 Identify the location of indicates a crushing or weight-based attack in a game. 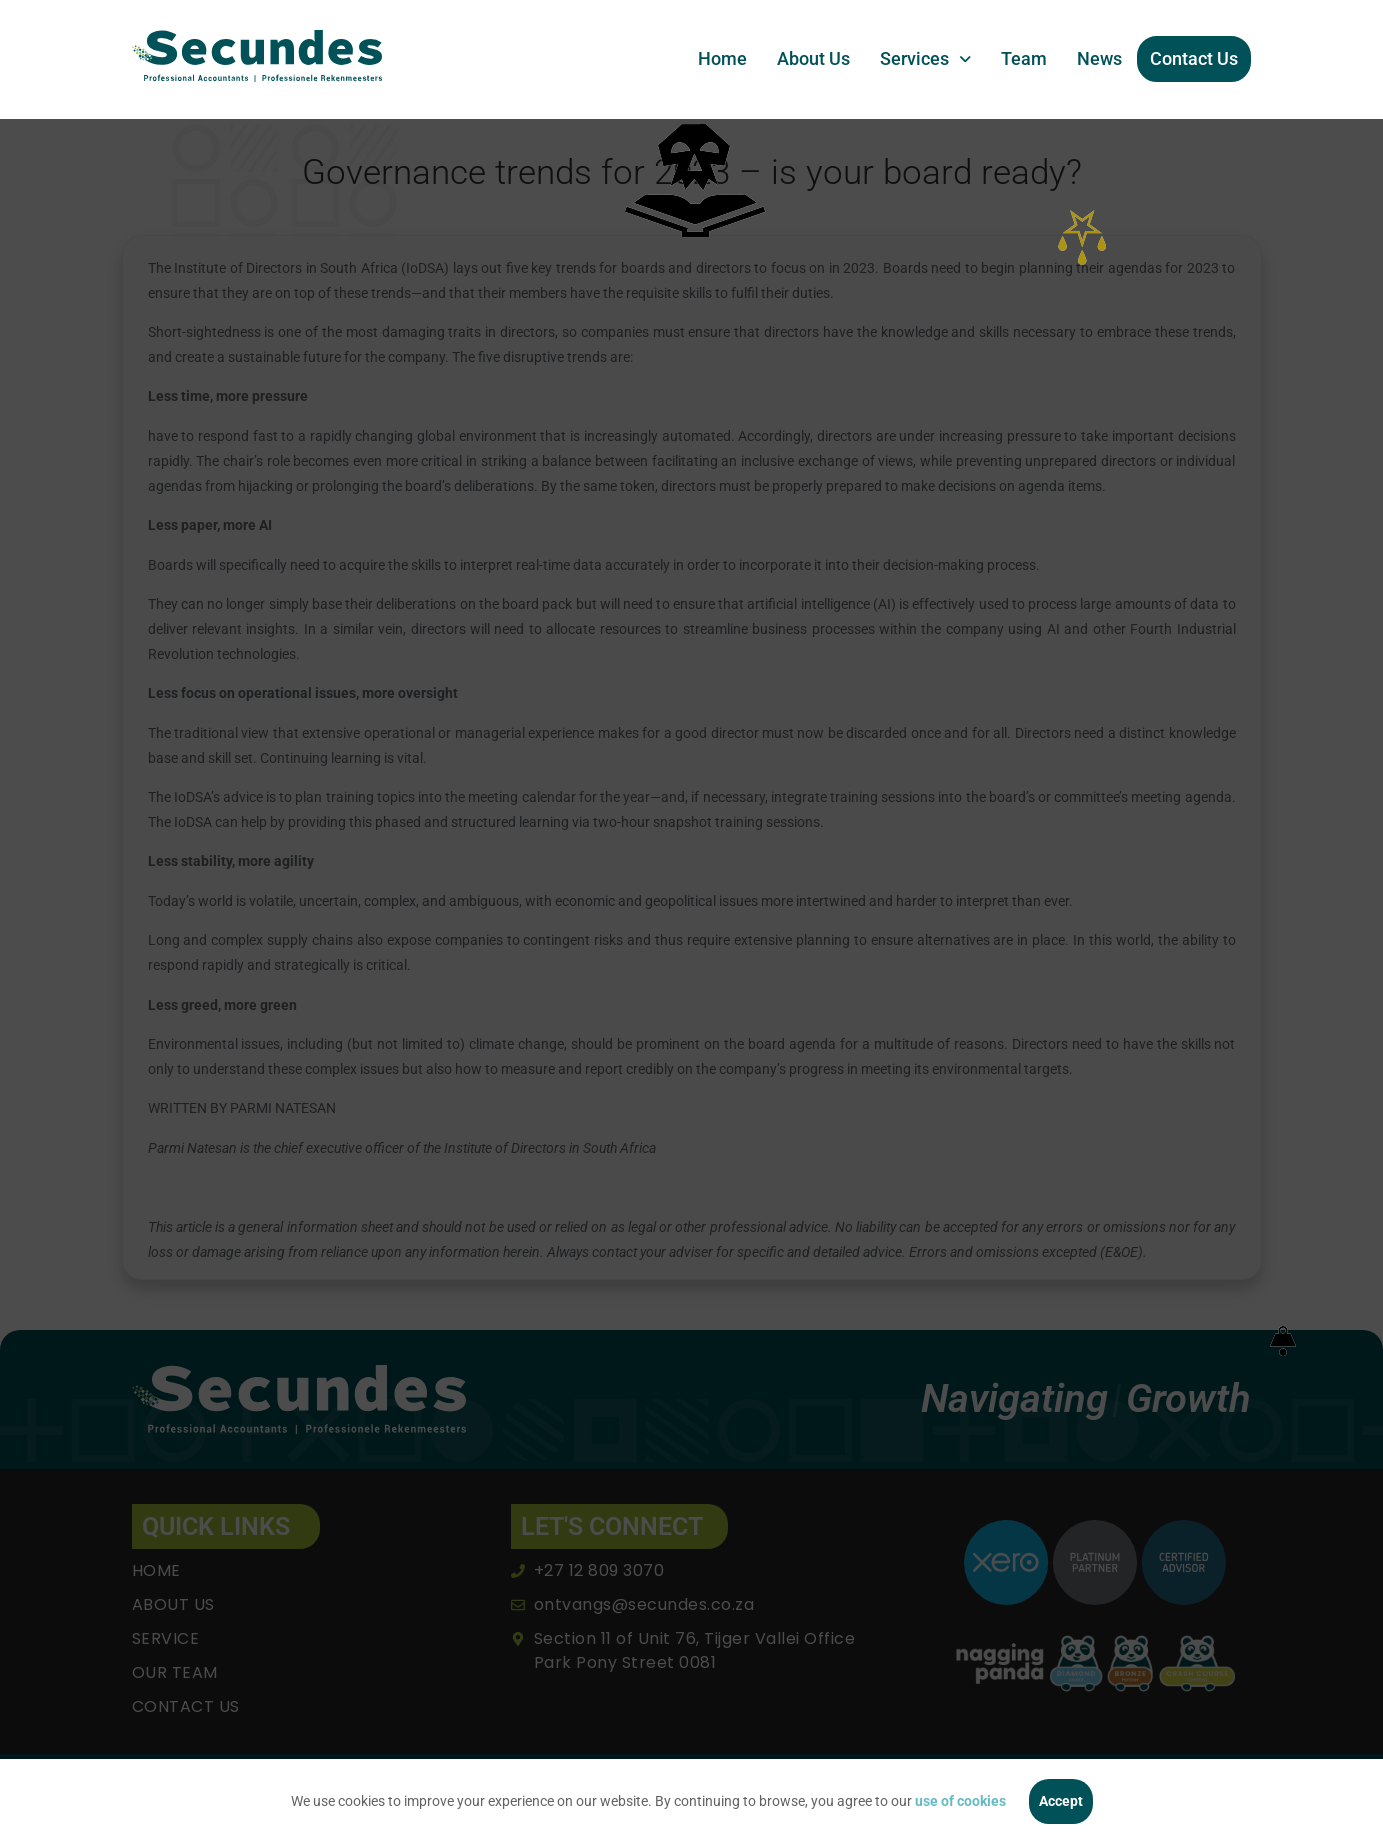
(1283, 1341).